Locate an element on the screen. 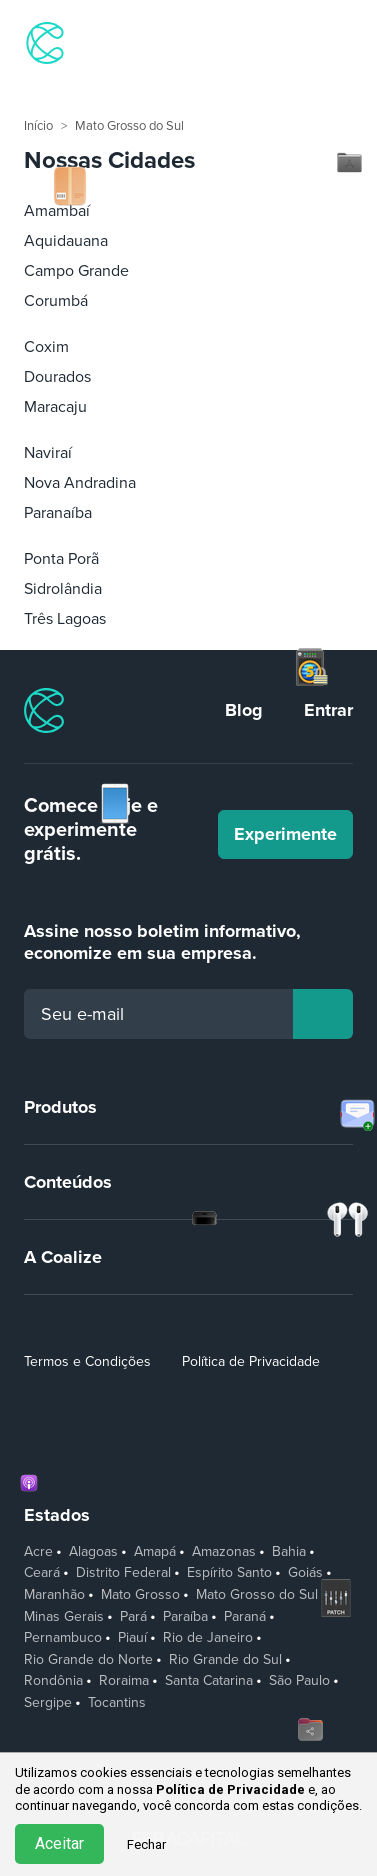 This screenshot has width=377, height=1876. locked RAID 5 storage array is located at coordinates (310, 667).